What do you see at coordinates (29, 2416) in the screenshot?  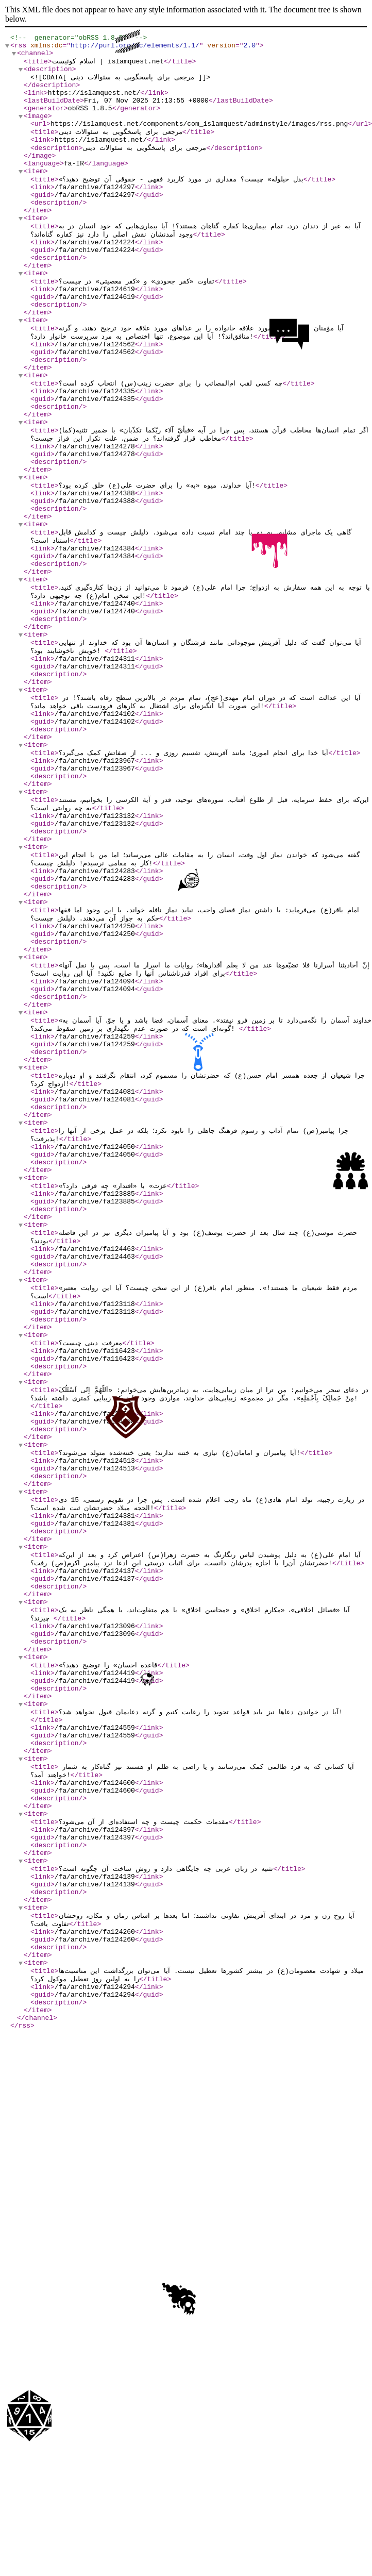 I see `roll a d20 die` at bounding box center [29, 2416].